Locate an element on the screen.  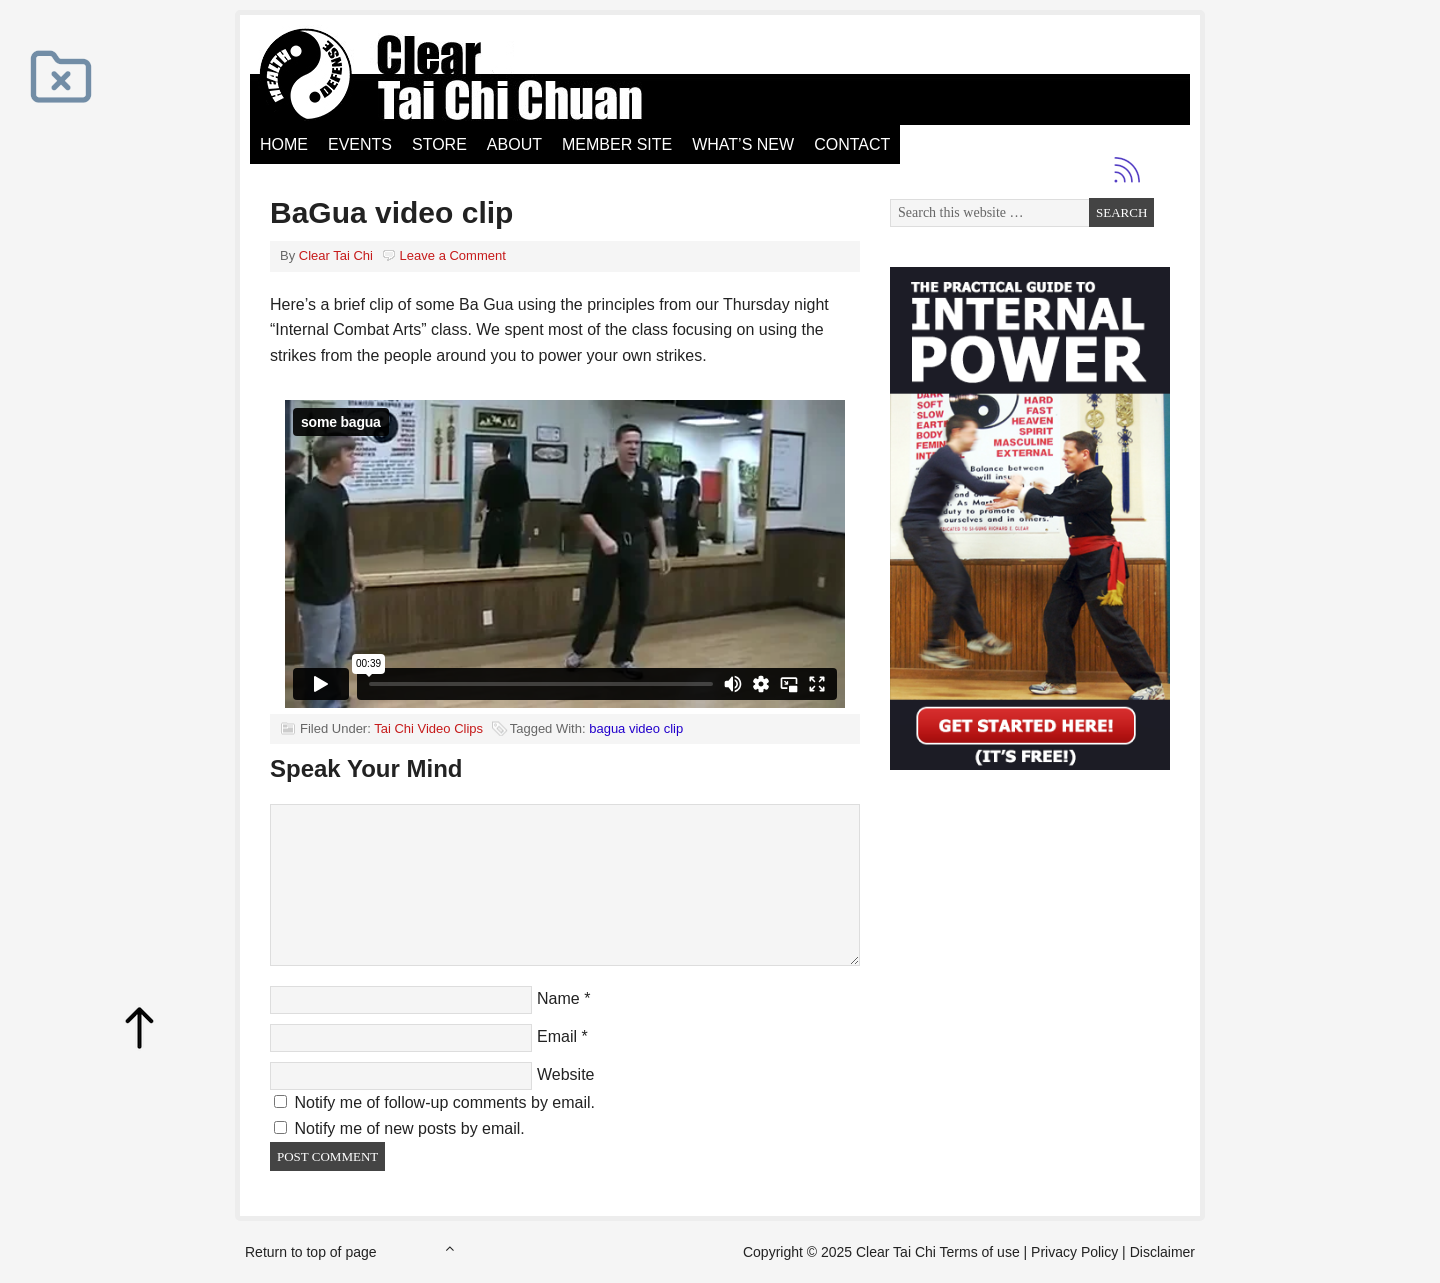
delete a folder is located at coordinates (61, 78).